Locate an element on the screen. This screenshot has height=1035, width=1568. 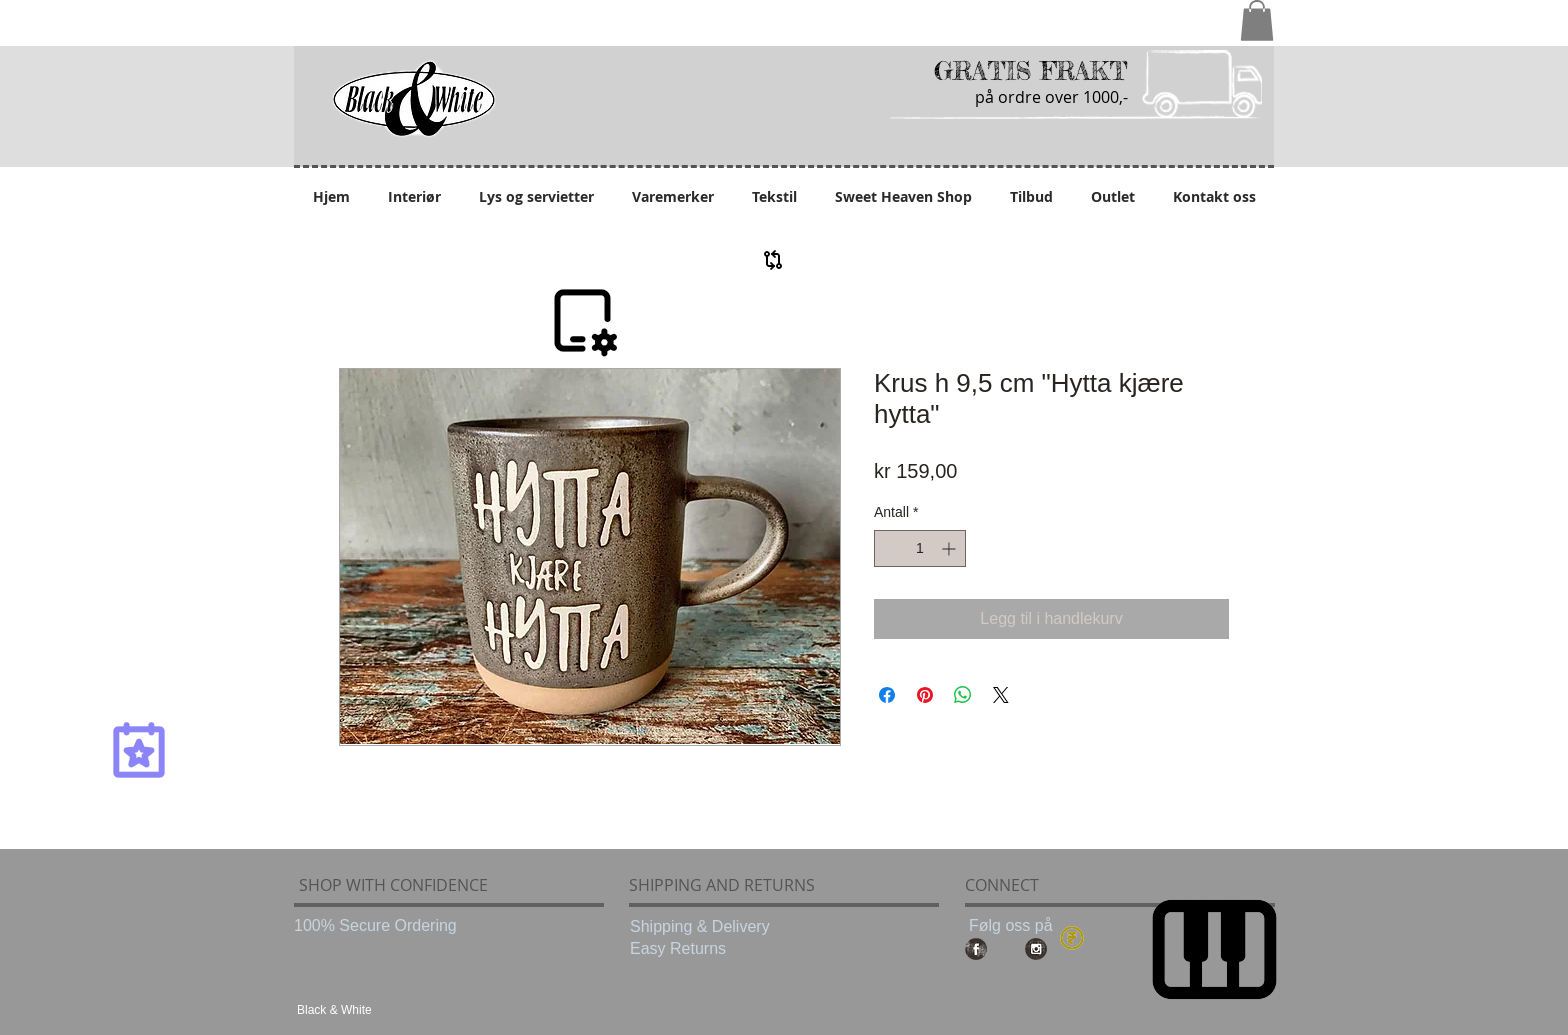
compare branches or commits in version control is located at coordinates (773, 260).